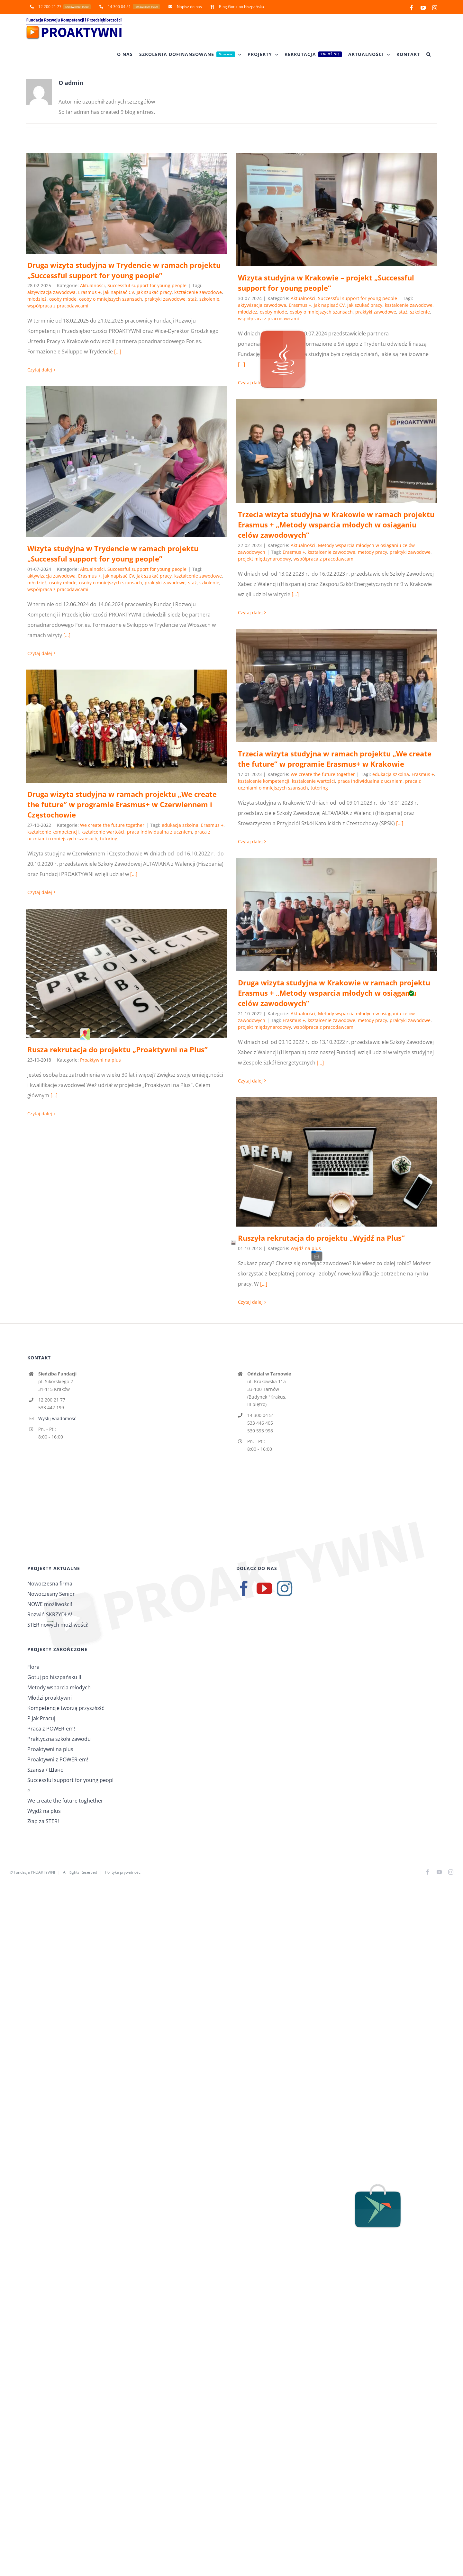  Describe the element at coordinates (50, 1621) in the screenshot. I see `jump to the last item in a list` at that location.